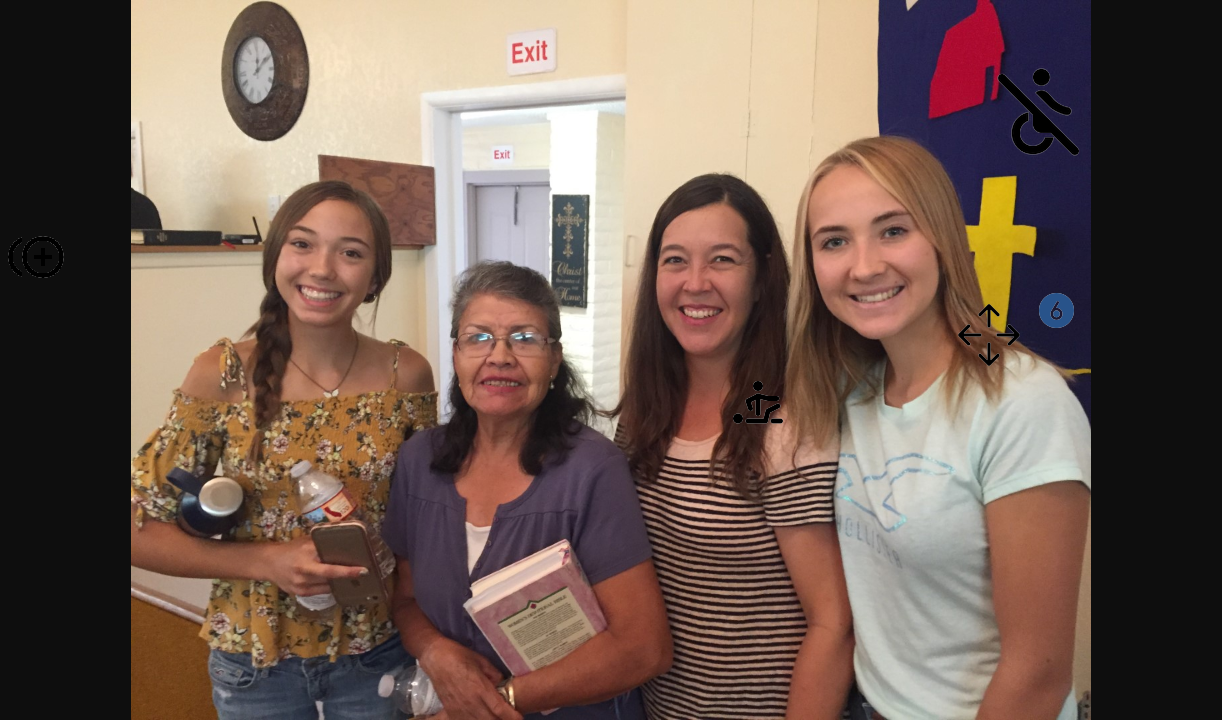 Image resolution: width=1222 pixels, height=720 pixels. I want to click on indicates step 6 in a multi-step process, so click(1056, 310).